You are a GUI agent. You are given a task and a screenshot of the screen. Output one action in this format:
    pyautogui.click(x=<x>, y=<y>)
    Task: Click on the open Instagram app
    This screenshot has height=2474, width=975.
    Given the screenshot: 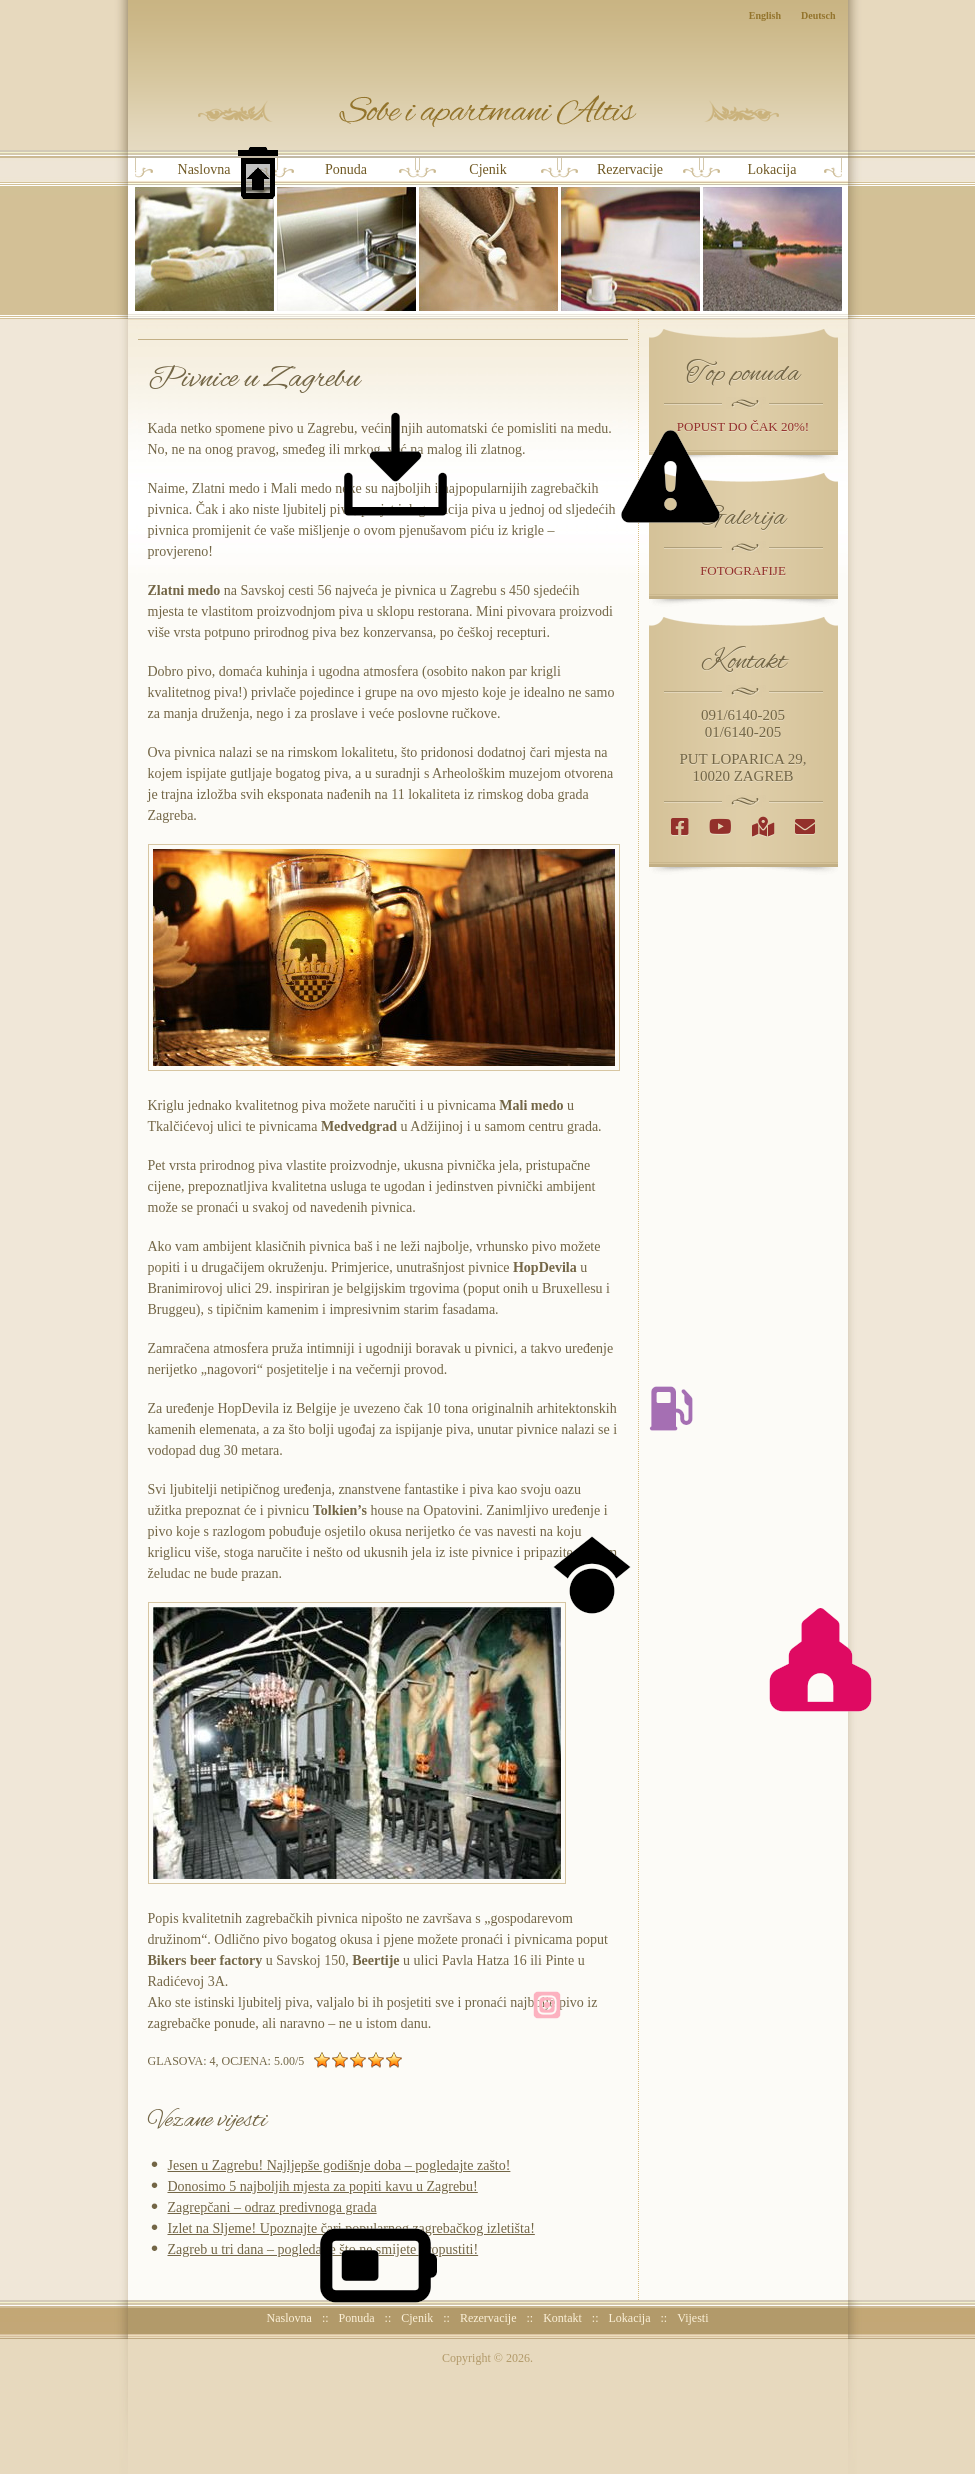 What is the action you would take?
    pyautogui.click(x=547, y=2005)
    